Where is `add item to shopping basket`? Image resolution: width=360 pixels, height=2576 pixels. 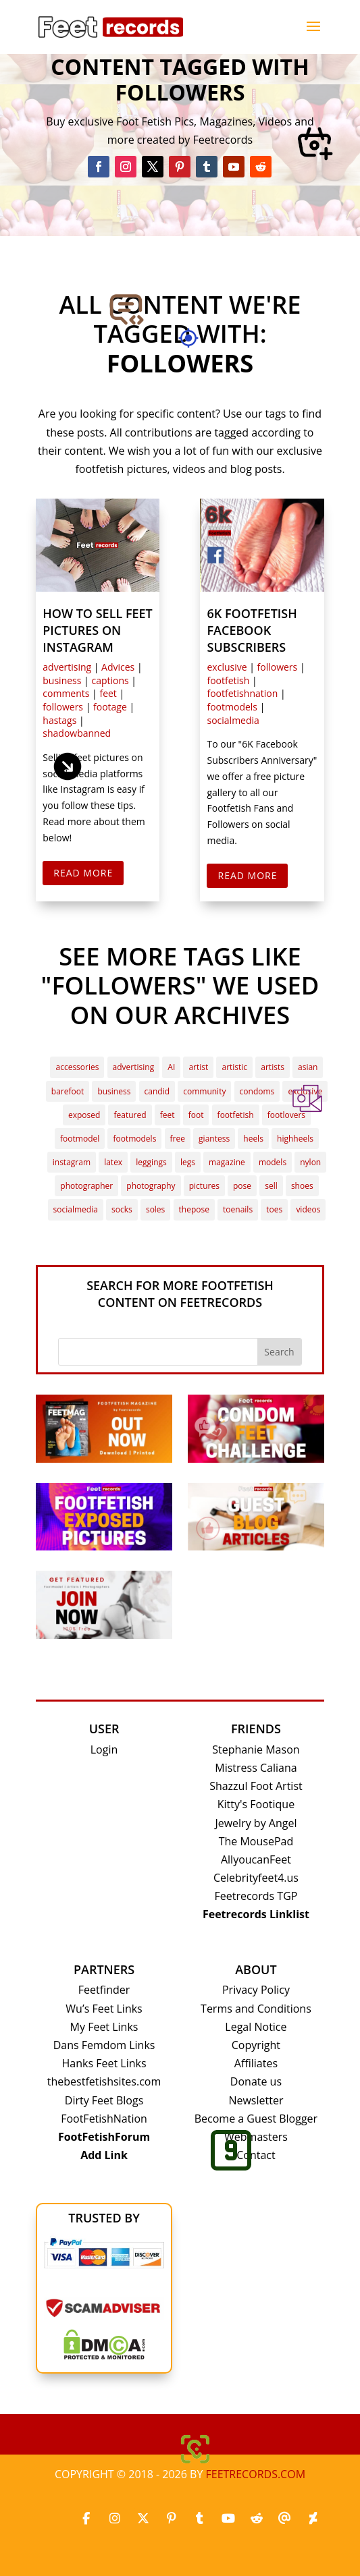
add item to shopping basket is located at coordinates (314, 142).